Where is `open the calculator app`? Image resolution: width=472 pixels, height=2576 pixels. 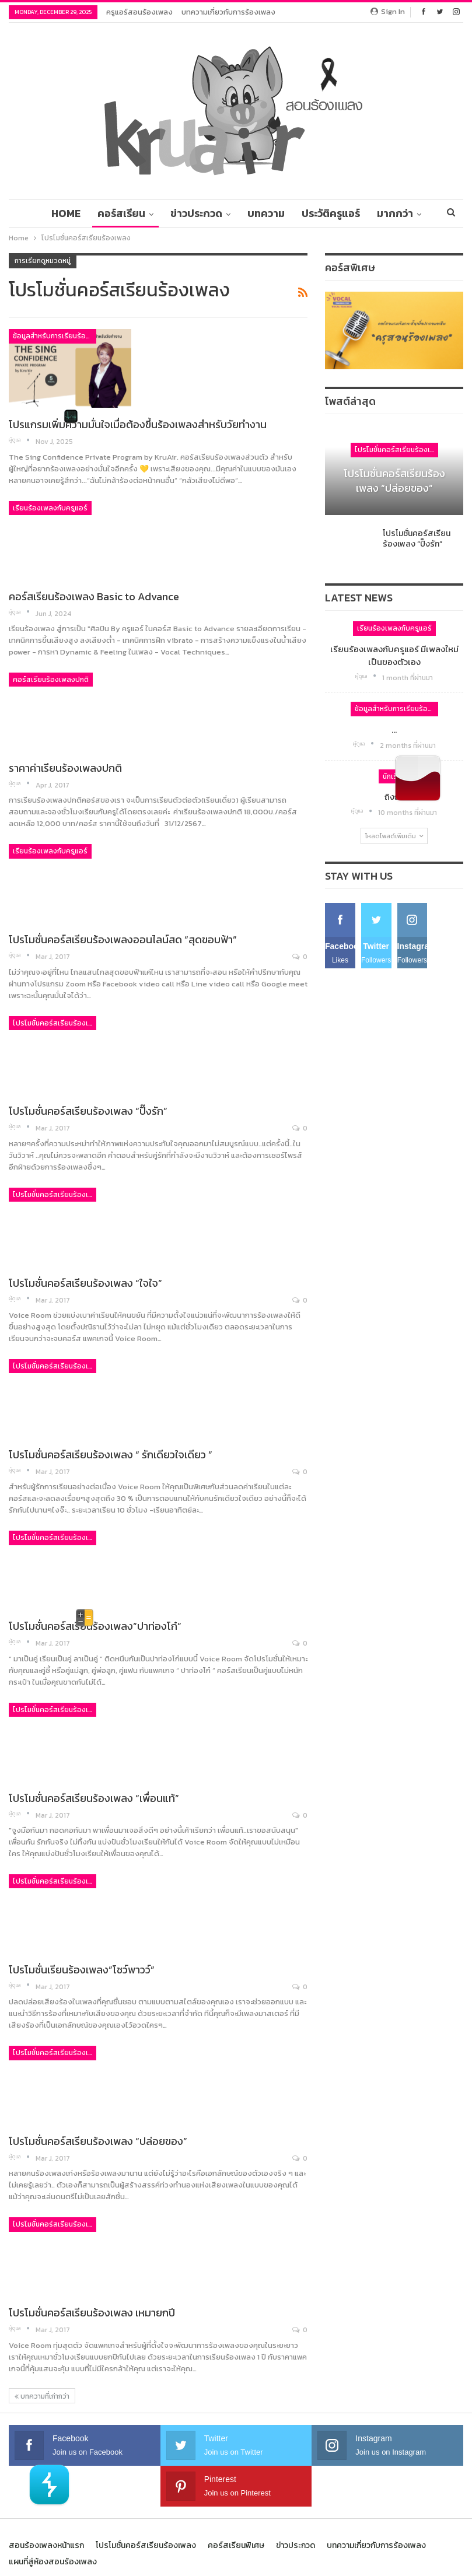 open the calculator app is located at coordinates (85, 1618).